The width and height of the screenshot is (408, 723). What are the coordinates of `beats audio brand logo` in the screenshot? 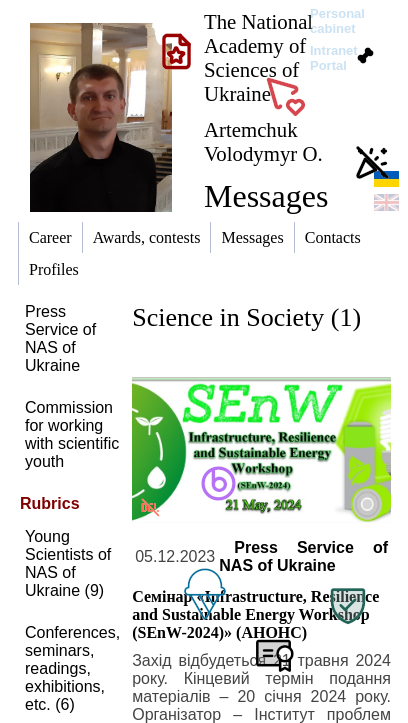 It's located at (218, 483).